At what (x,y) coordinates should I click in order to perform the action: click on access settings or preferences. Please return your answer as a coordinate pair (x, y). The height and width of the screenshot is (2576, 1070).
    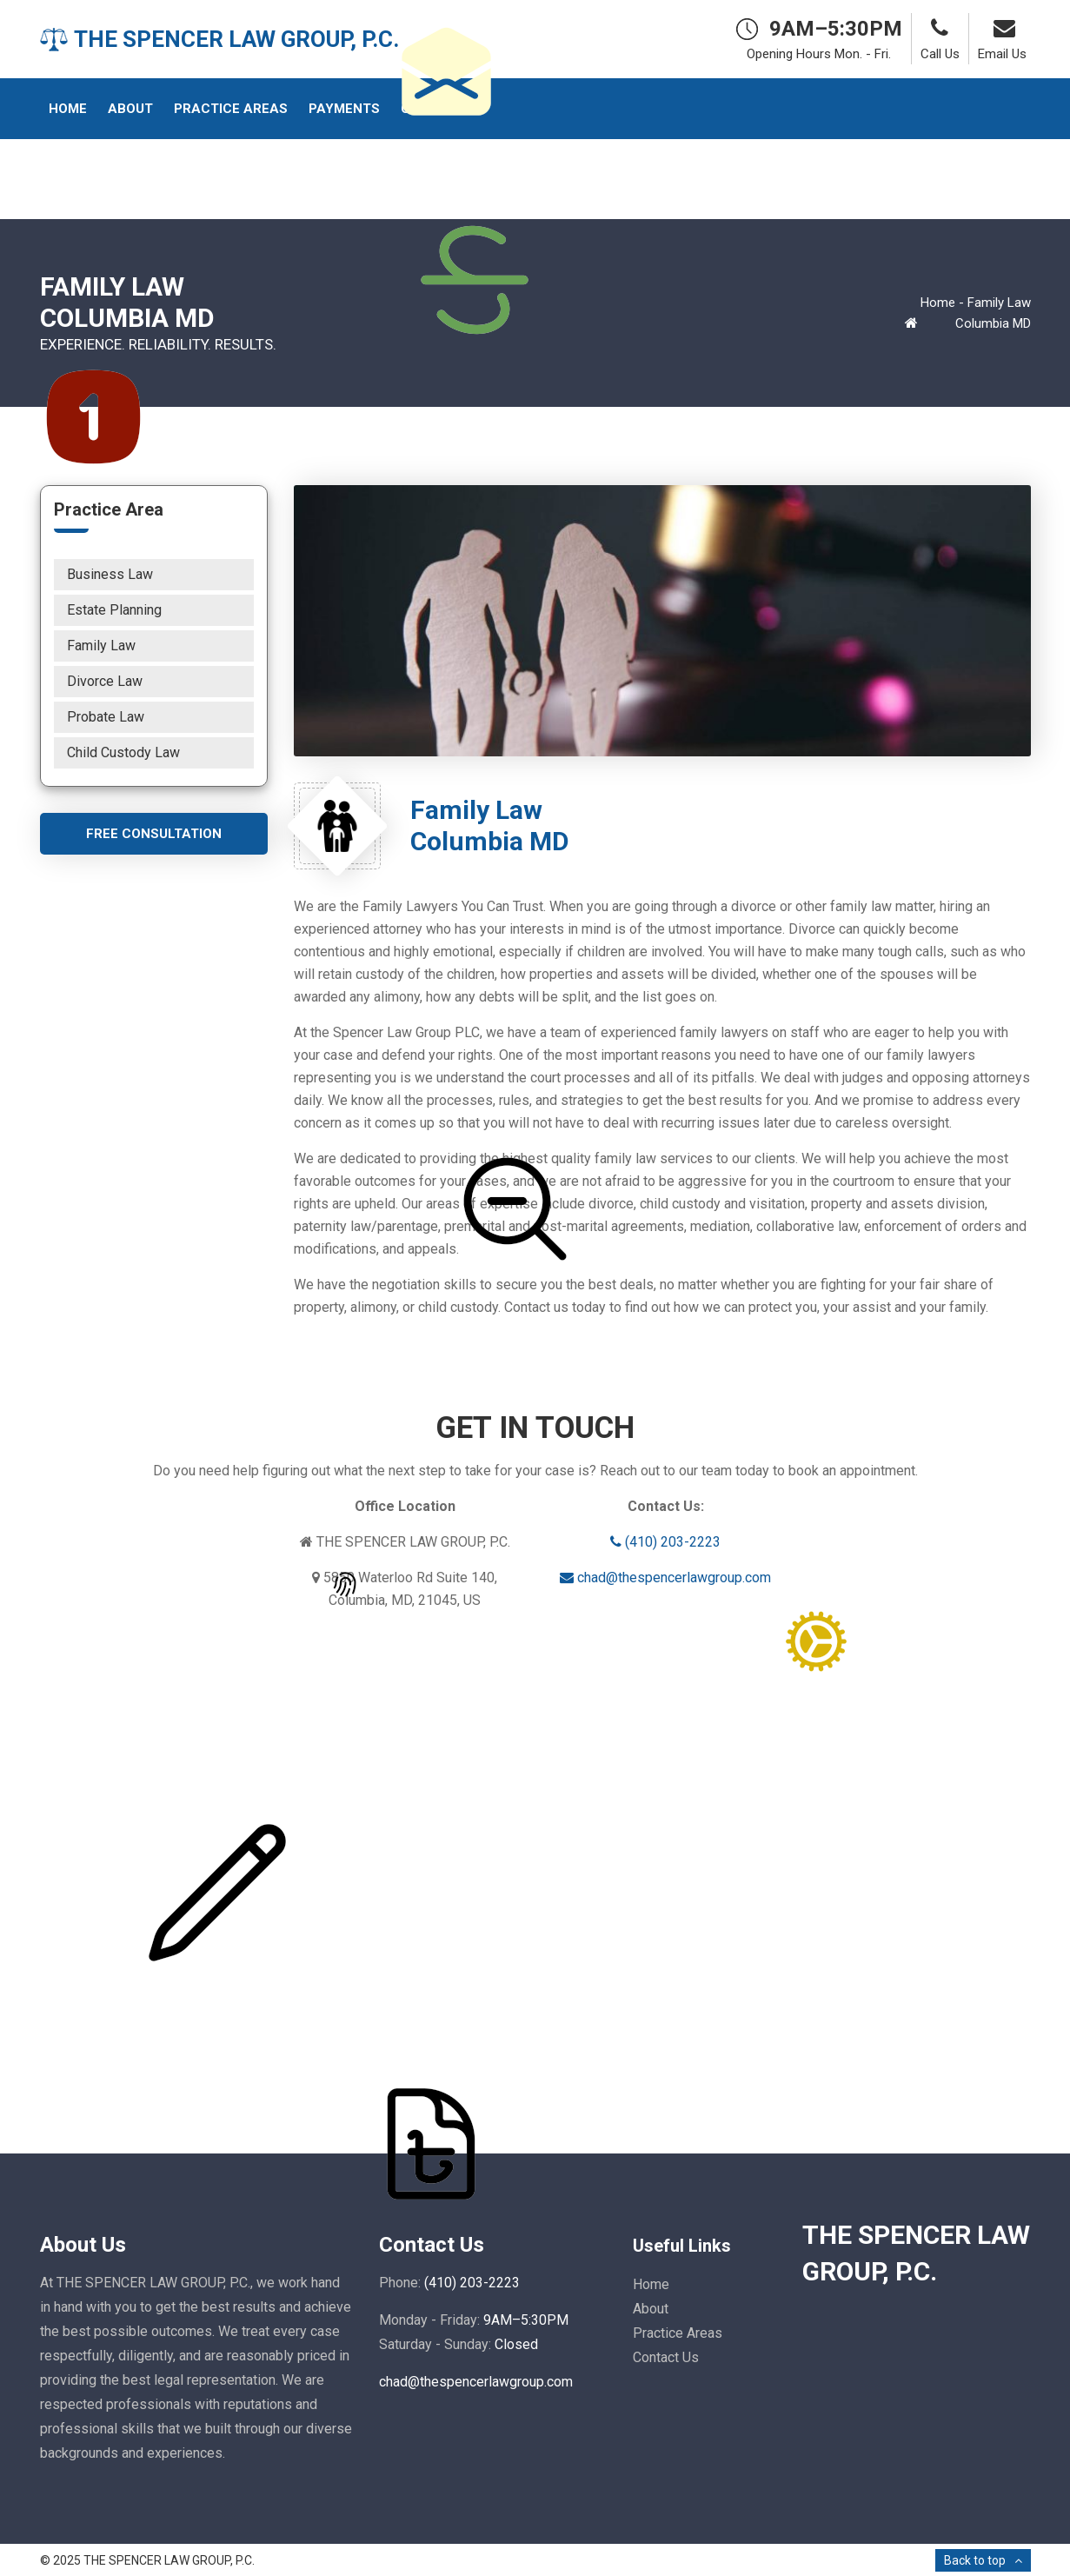
    Looking at the image, I should click on (816, 1641).